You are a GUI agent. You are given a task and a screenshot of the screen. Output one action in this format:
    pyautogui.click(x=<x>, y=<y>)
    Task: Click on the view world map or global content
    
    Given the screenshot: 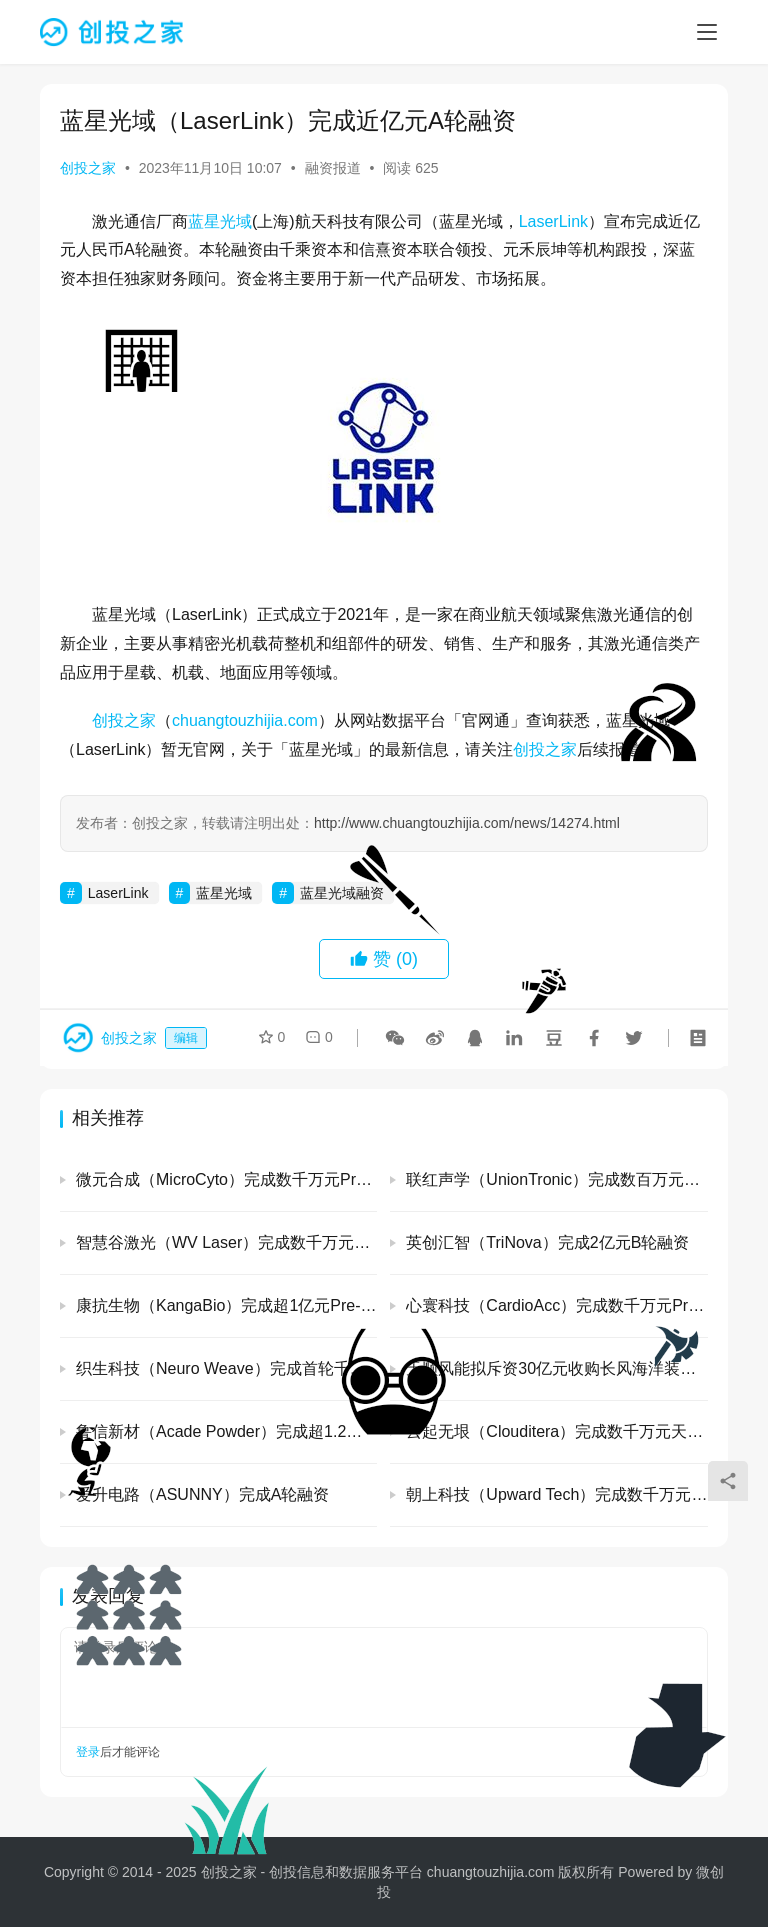 What is the action you would take?
    pyautogui.click(x=91, y=1461)
    